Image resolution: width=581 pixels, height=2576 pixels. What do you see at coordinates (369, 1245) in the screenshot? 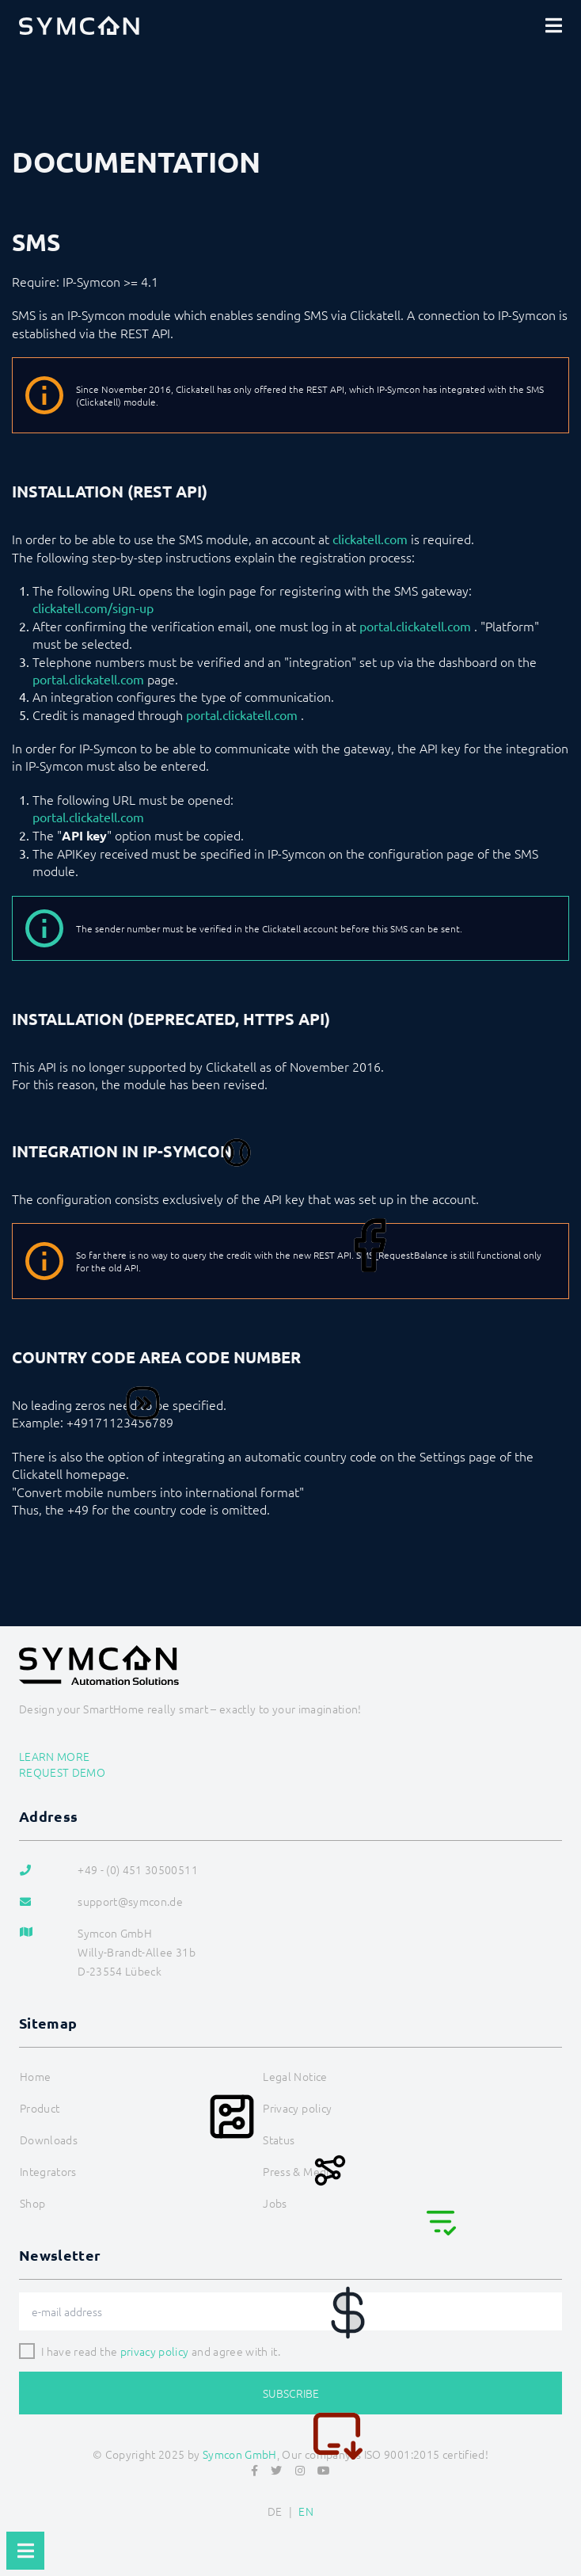
I see `open Facebook app` at bounding box center [369, 1245].